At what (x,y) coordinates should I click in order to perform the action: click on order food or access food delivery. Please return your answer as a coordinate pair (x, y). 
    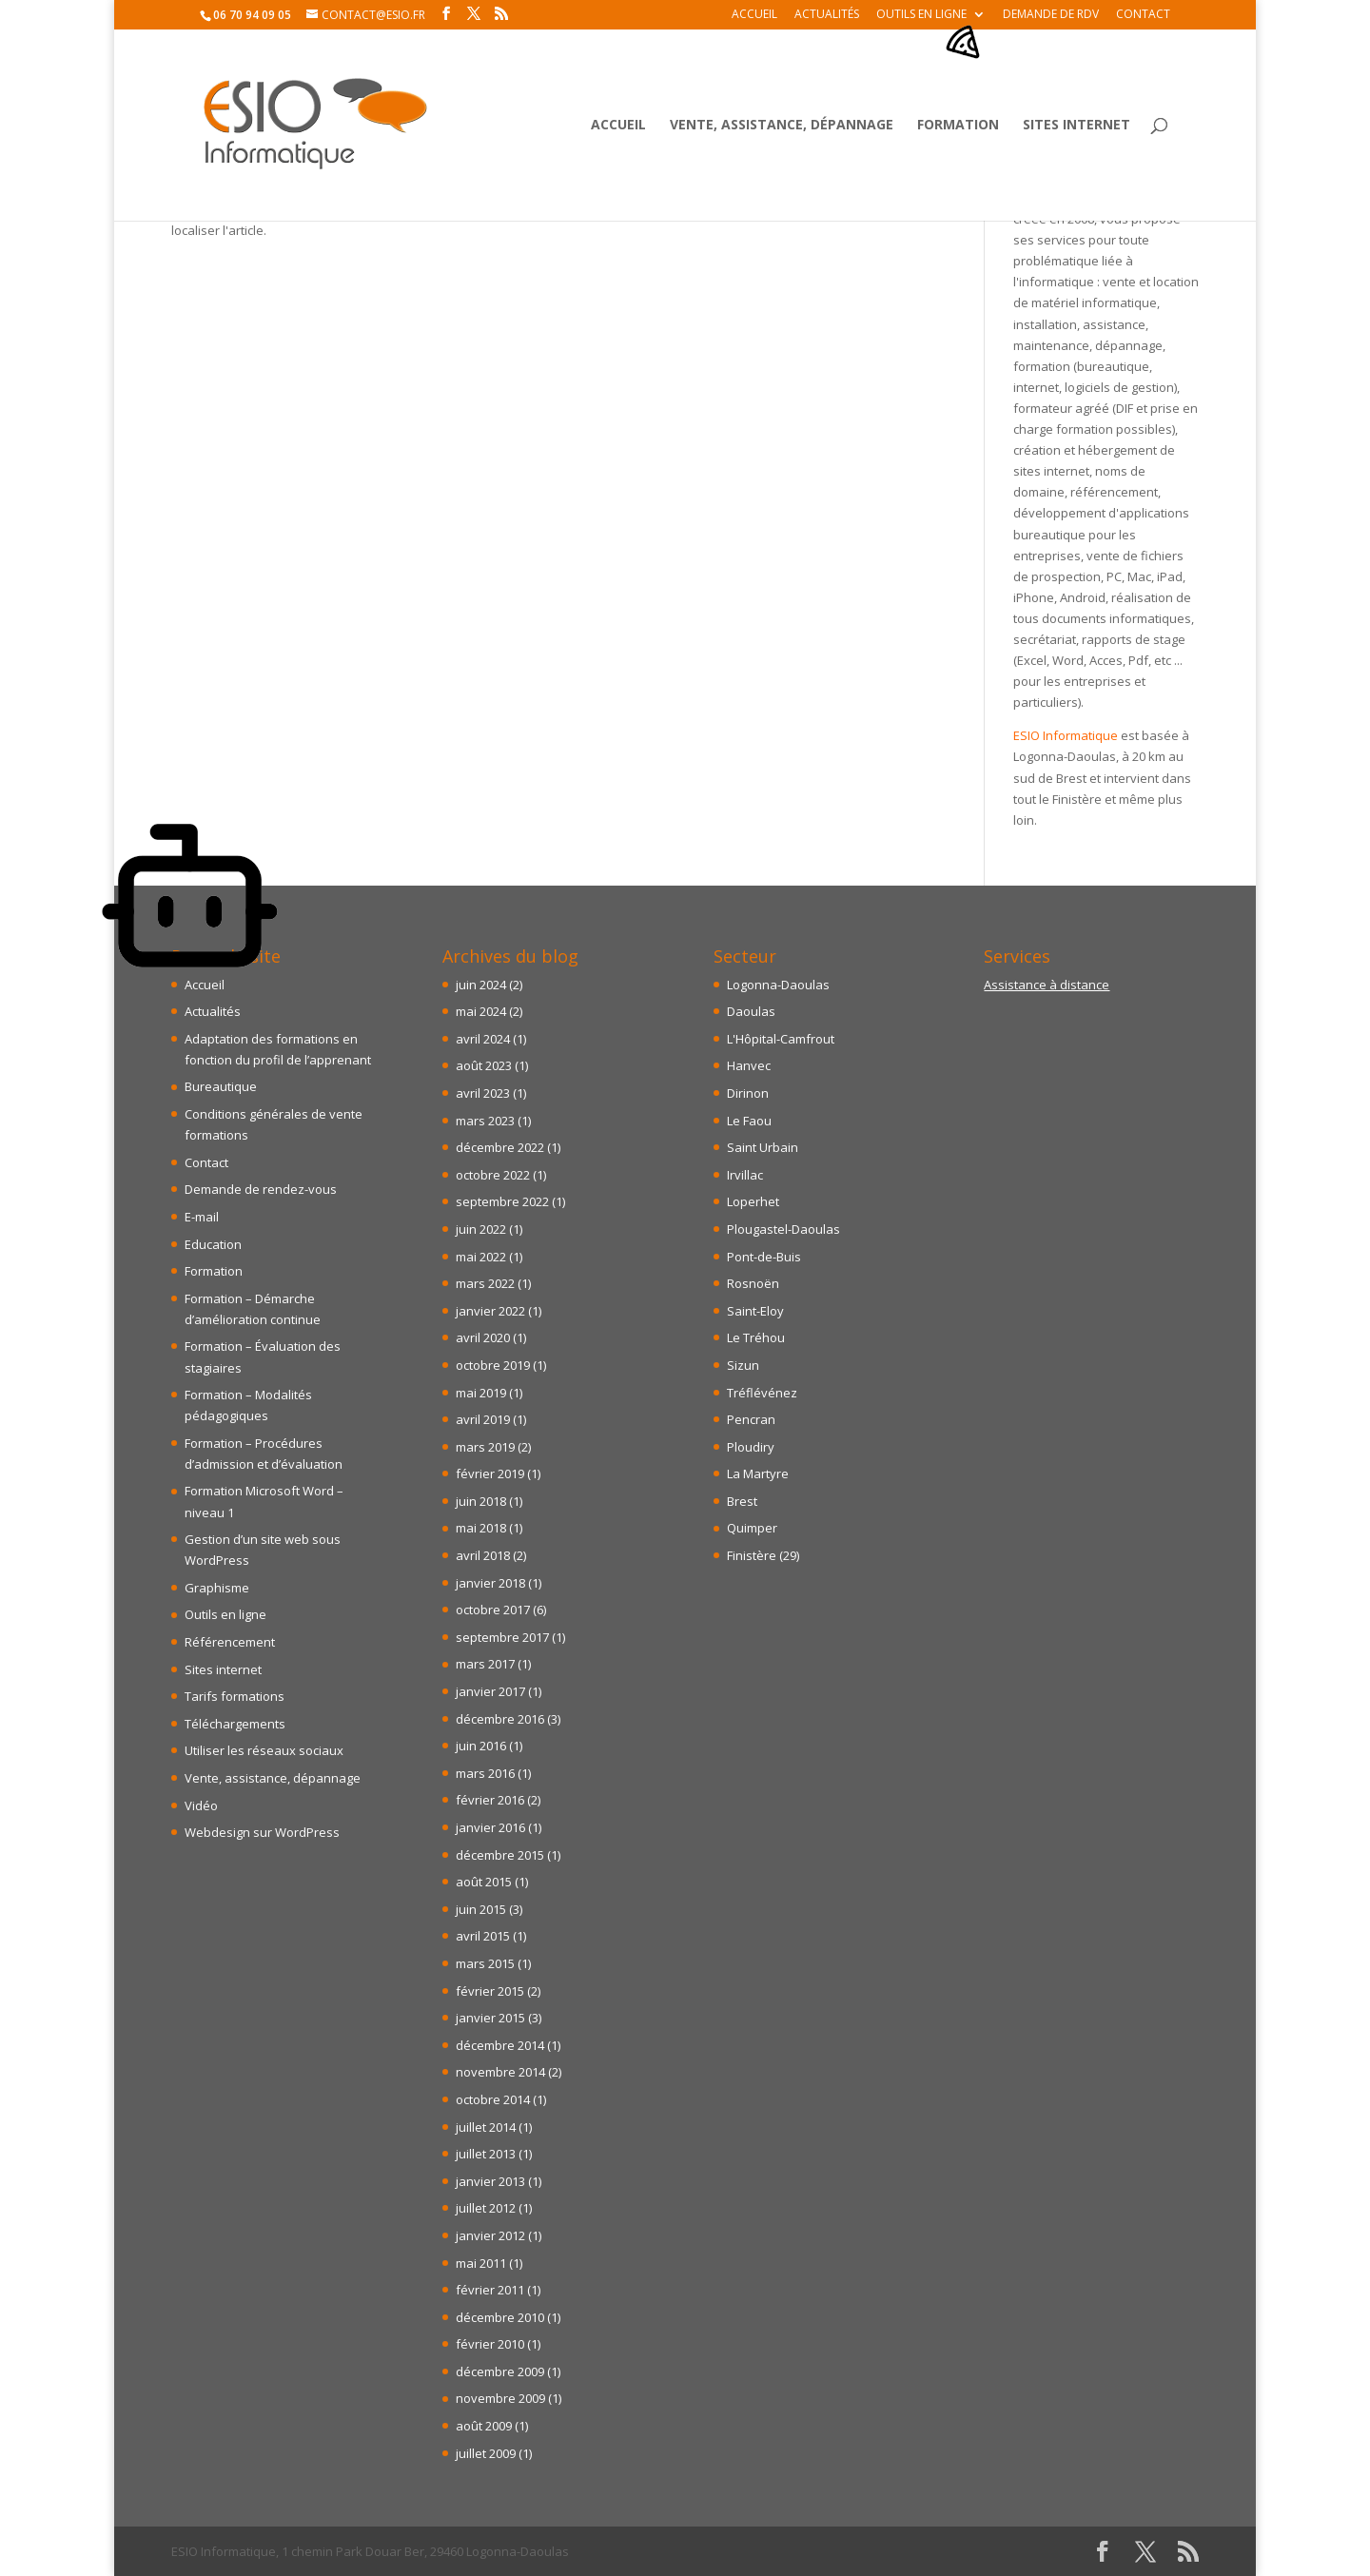
    Looking at the image, I should click on (963, 42).